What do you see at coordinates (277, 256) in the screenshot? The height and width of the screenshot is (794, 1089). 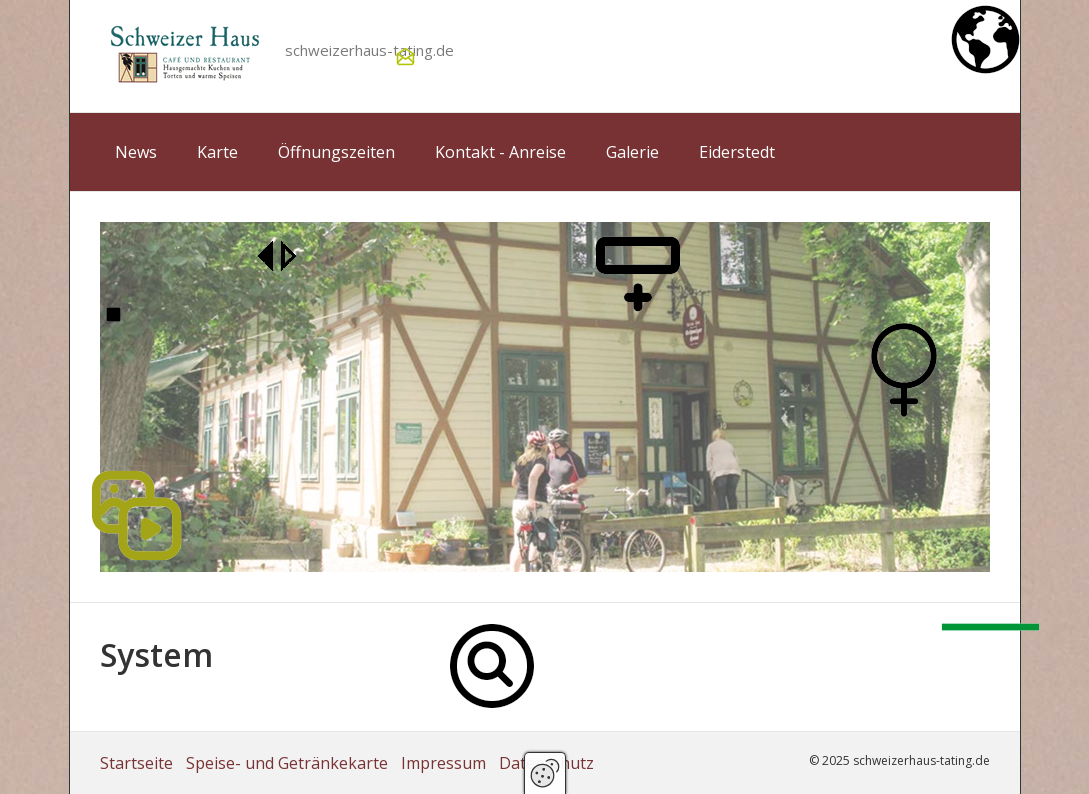 I see `switch to the right panel or view` at bounding box center [277, 256].